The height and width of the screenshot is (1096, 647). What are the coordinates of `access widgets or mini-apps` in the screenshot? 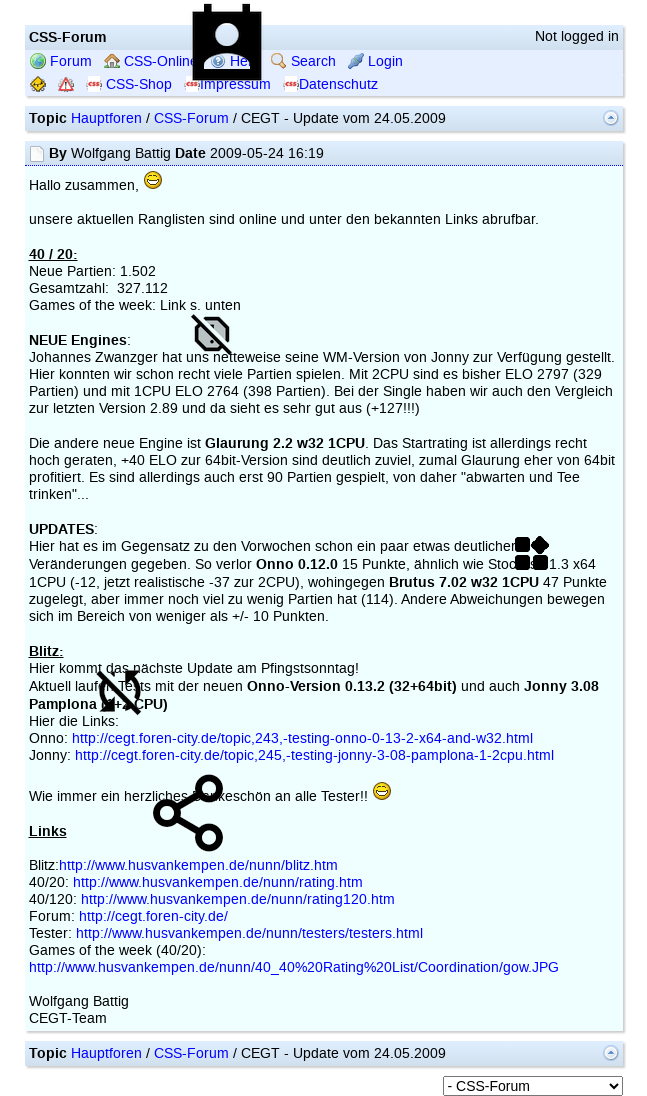 It's located at (531, 553).